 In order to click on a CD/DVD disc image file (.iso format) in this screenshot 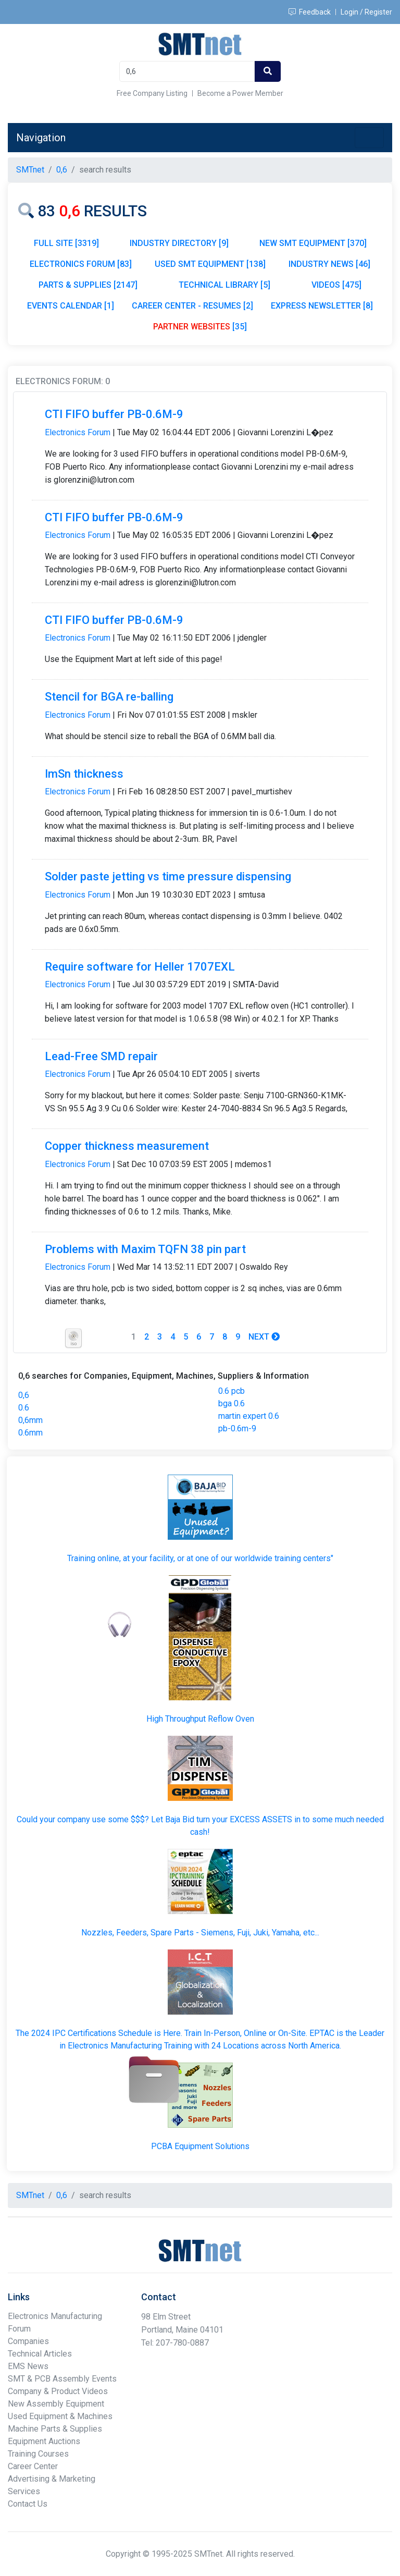, I will do `click(73, 1338)`.